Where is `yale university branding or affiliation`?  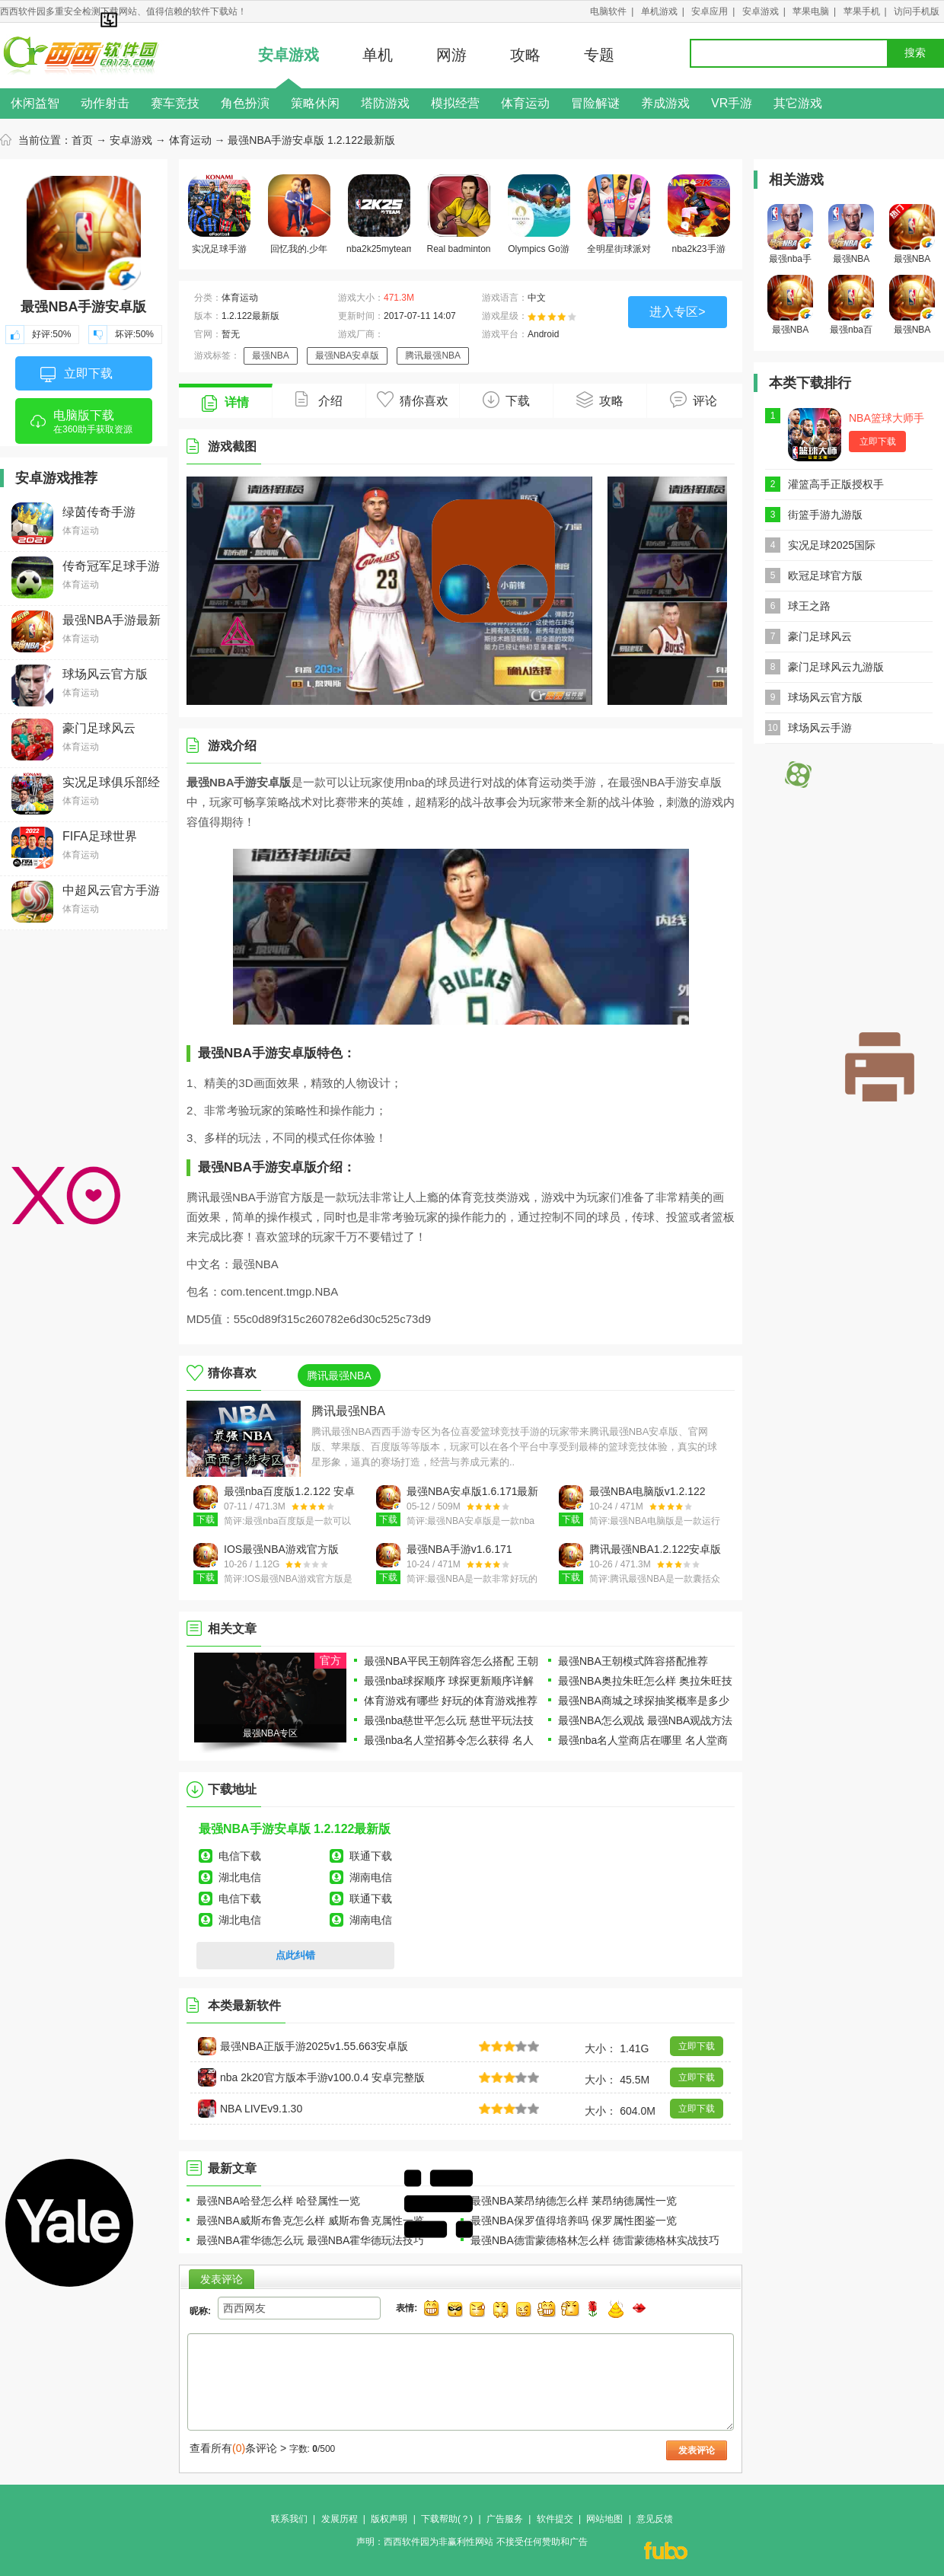
yale university branding or affiliation is located at coordinates (69, 2223).